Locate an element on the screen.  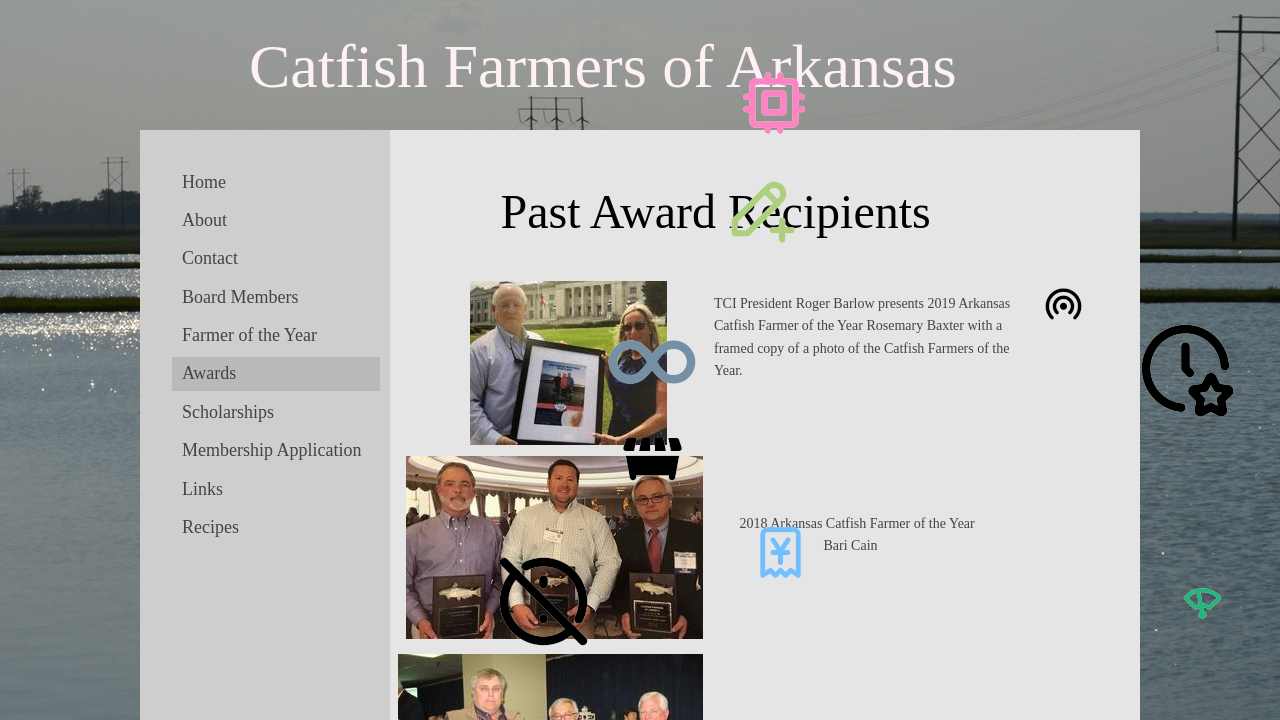
add event to favorites is located at coordinates (1185, 368).